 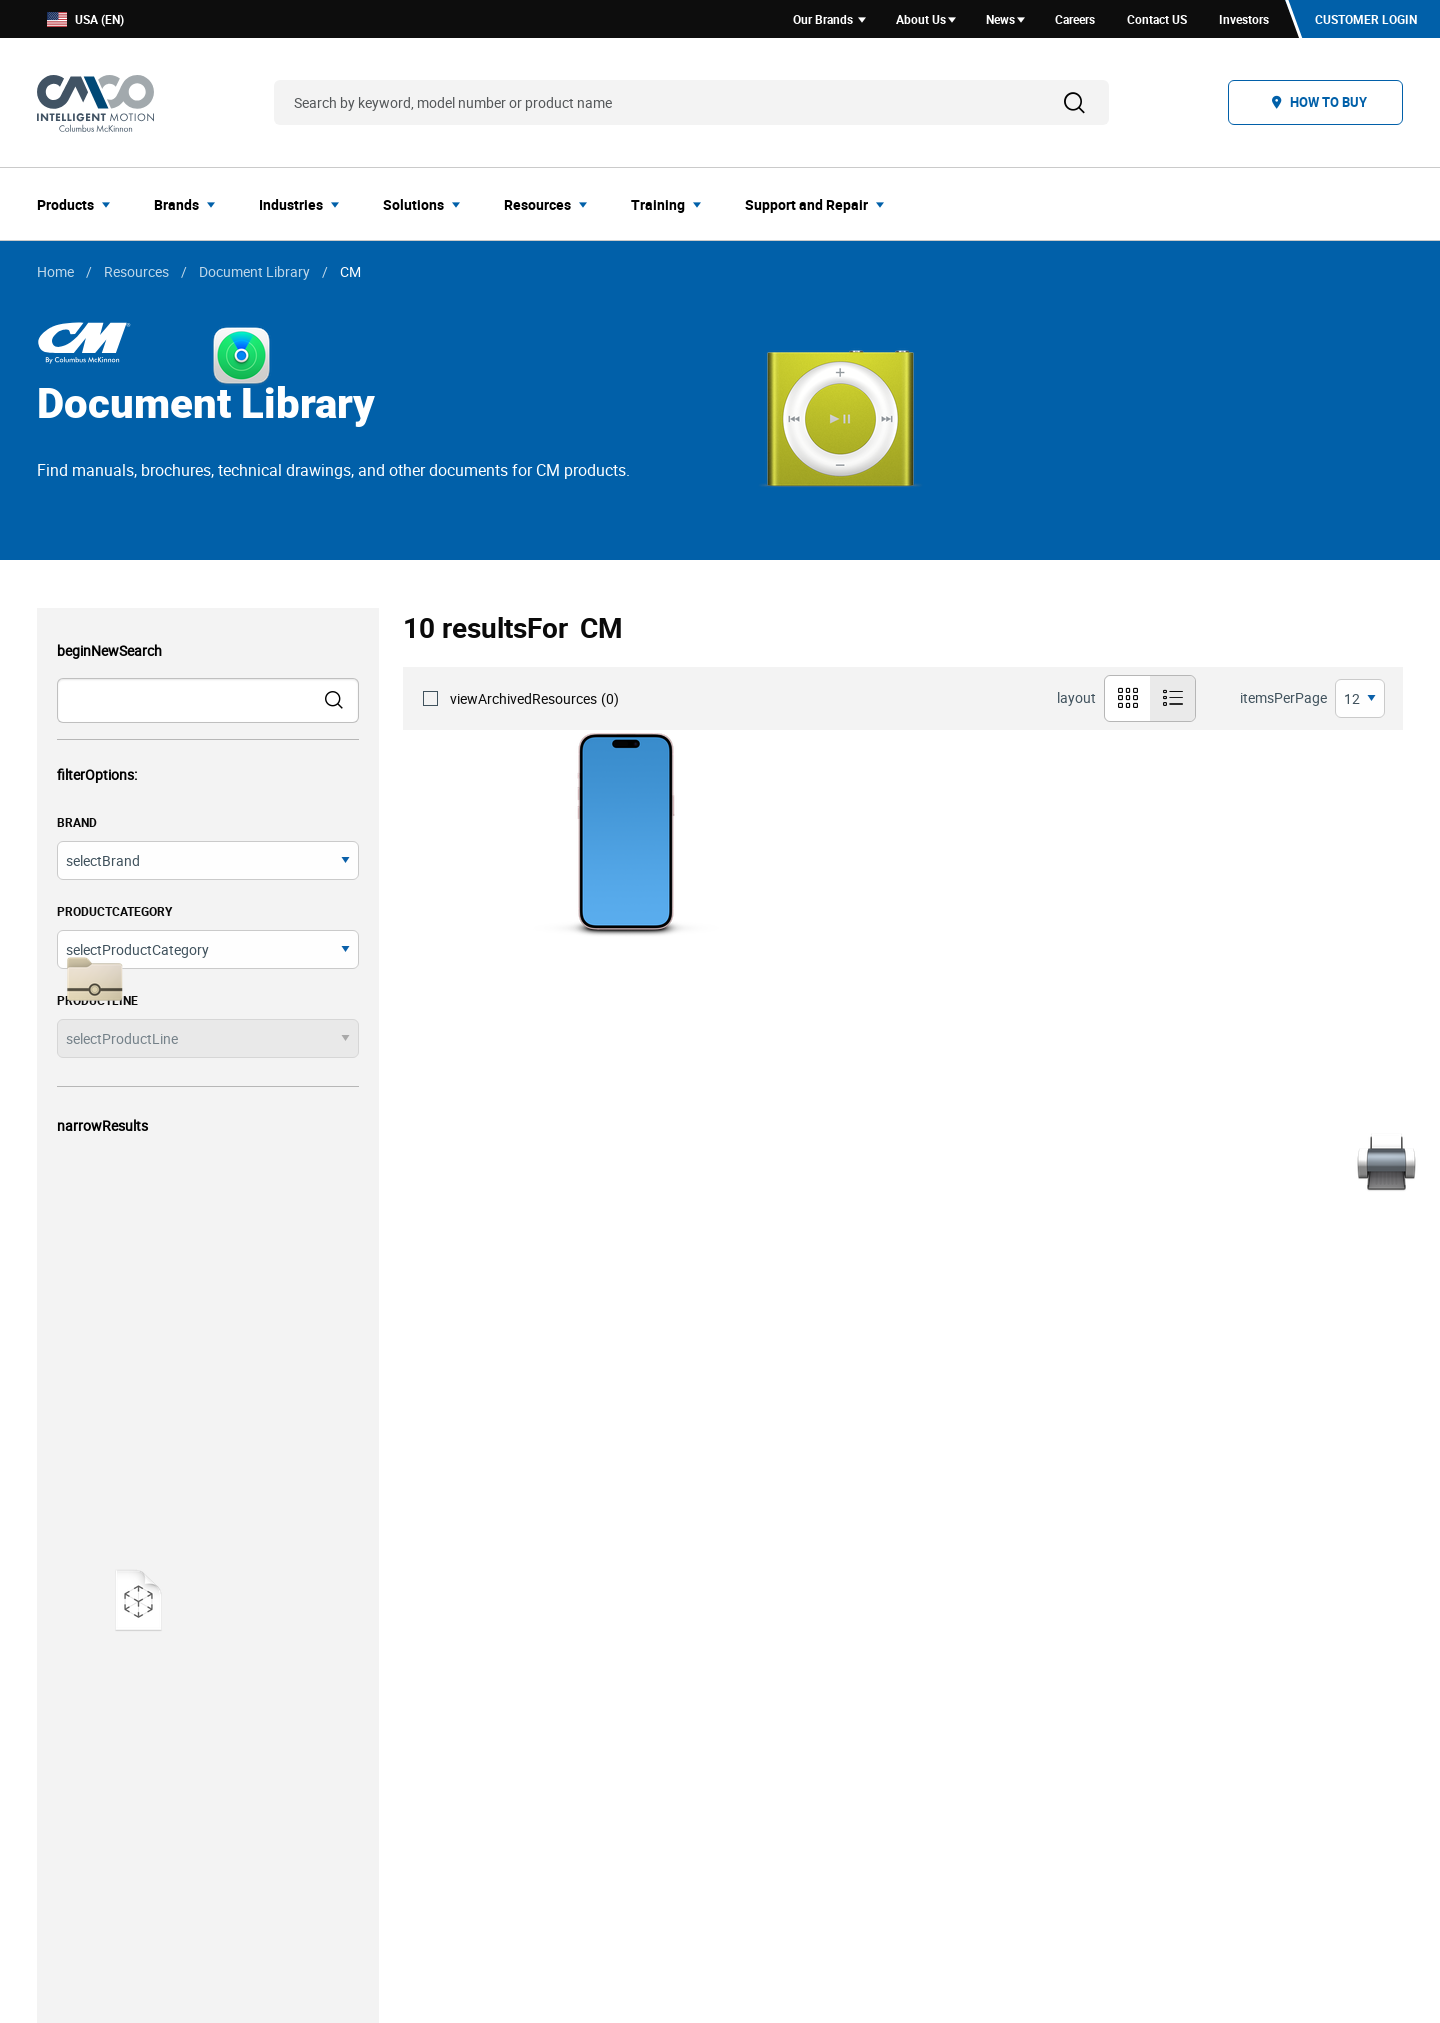 I want to click on folder containing pokémon game files or assets, so click(x=94, y=980).